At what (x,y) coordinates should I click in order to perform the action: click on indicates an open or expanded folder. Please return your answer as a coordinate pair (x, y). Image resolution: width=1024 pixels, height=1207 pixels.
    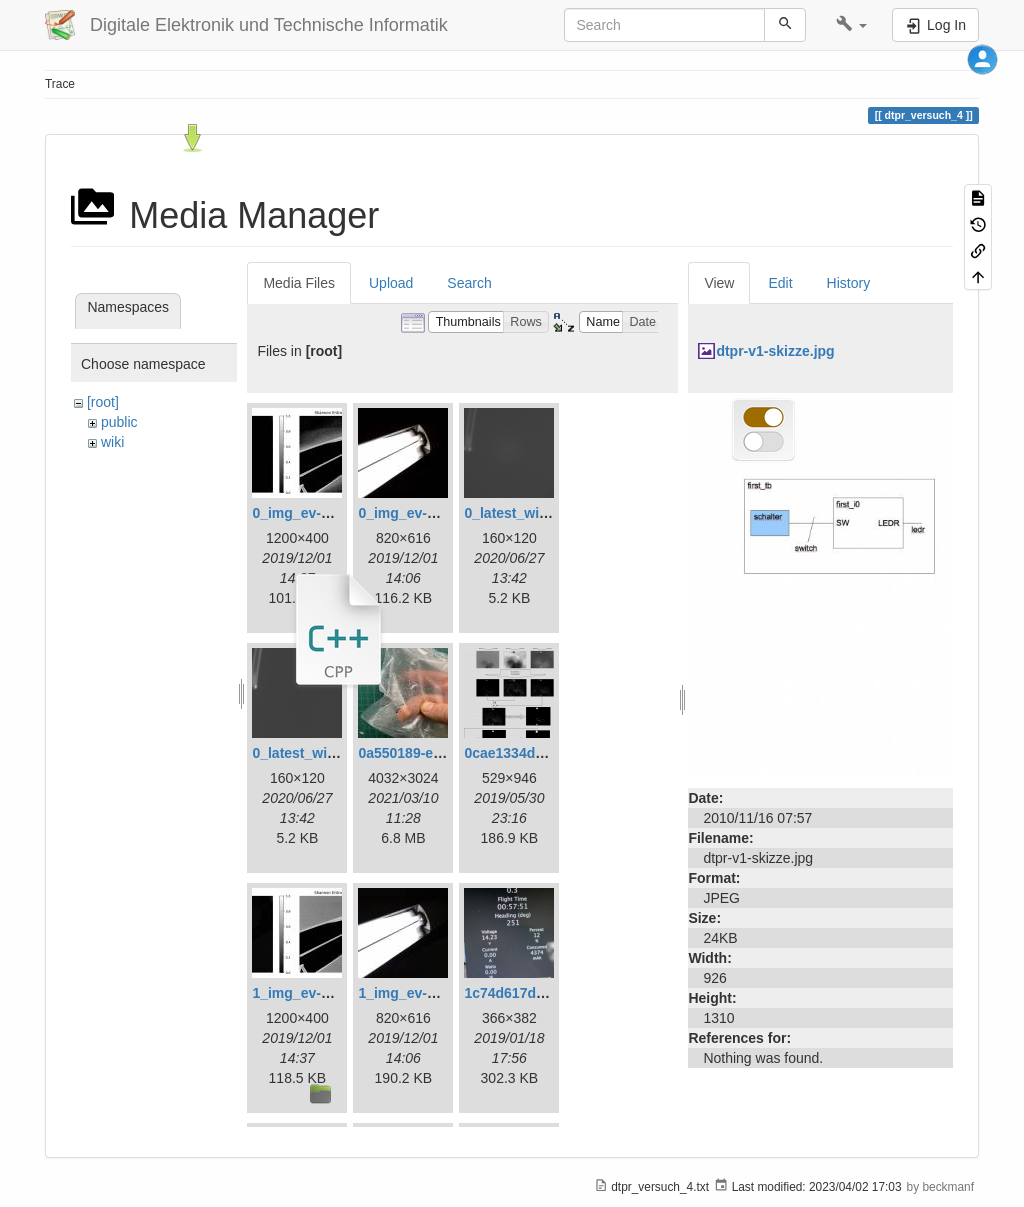
    Looking at the image, I should click on (320, 1093).